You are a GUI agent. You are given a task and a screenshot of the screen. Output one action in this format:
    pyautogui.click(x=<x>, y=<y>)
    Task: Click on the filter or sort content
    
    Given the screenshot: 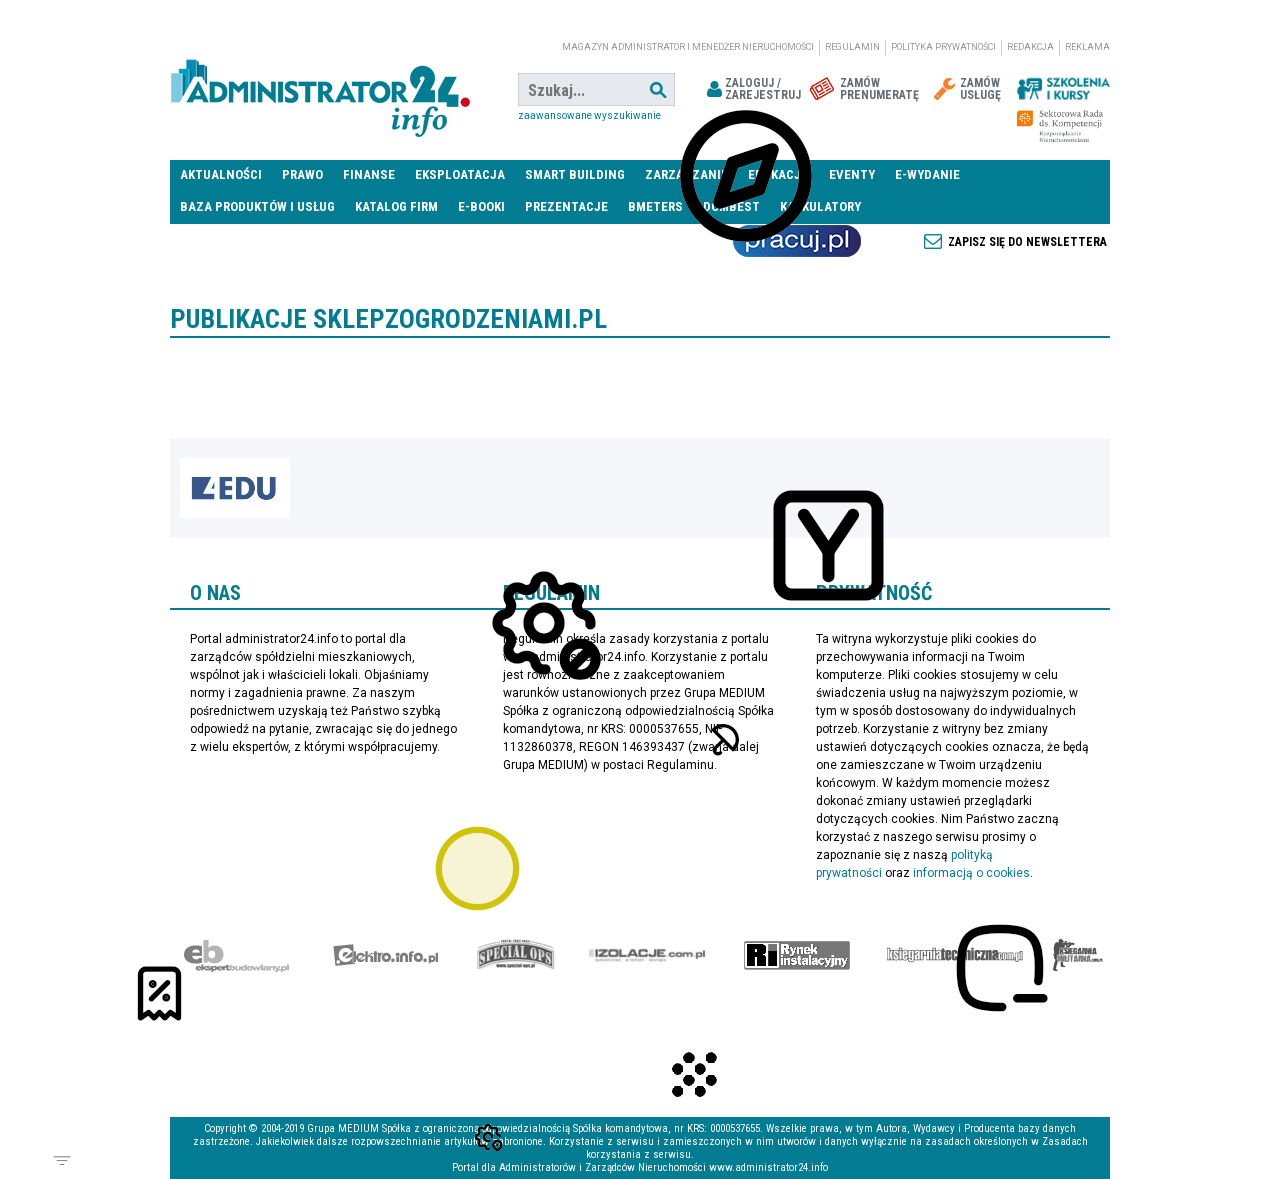 What is the action you would take?
    pyautogui.click(x=62, y=1160)
    